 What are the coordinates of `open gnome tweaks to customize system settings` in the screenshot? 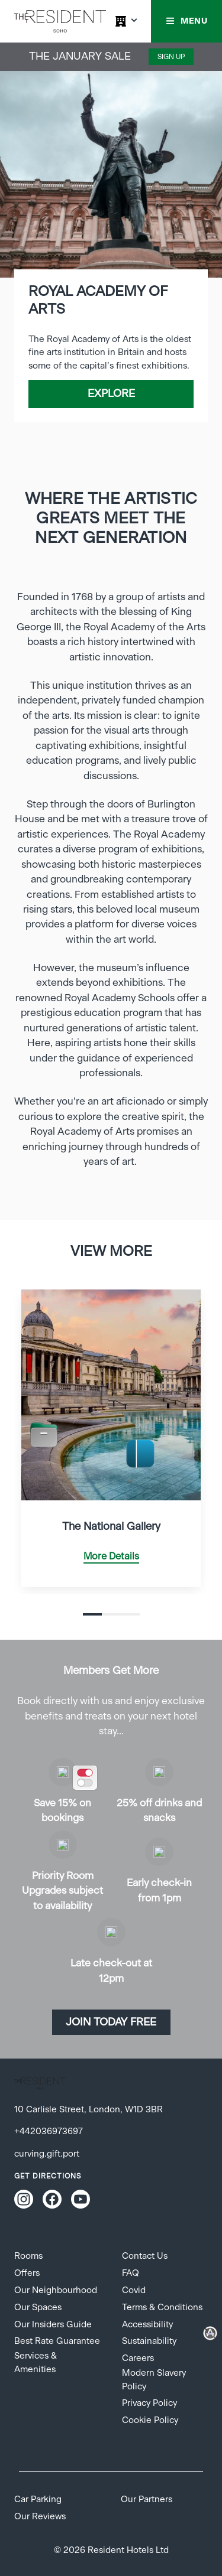 It's located at (85, 1777).